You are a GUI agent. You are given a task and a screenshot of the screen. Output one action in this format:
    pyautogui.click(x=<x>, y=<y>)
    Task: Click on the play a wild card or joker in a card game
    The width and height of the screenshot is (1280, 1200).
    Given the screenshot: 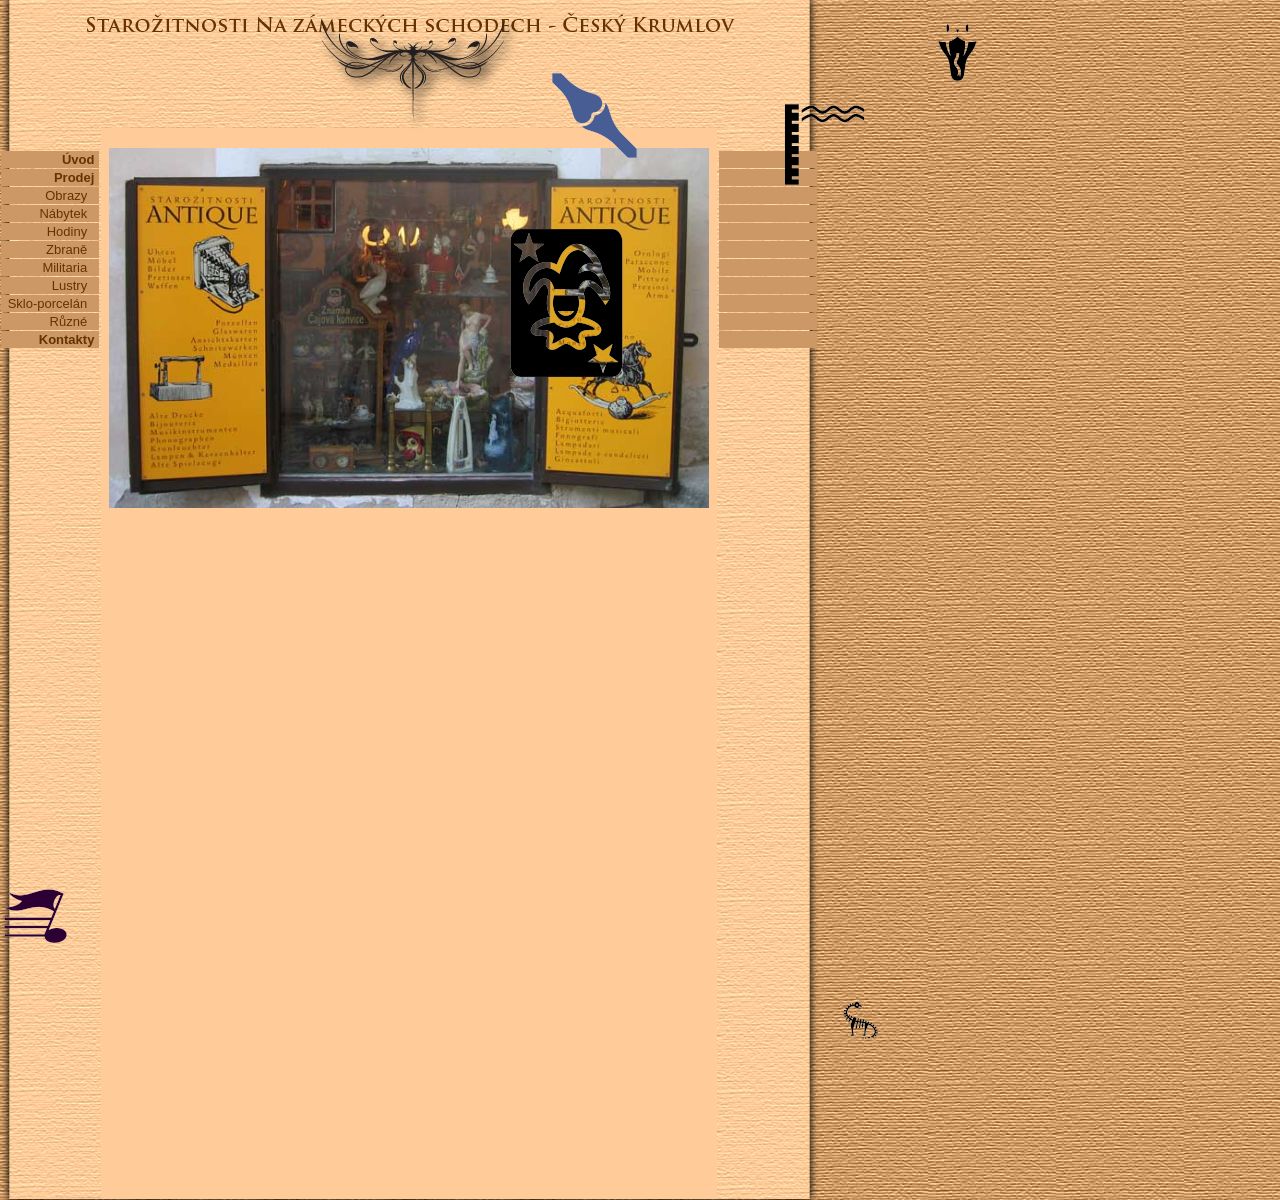 What is the action you would take?
    pyautogui.click(x=566, y=303)
    